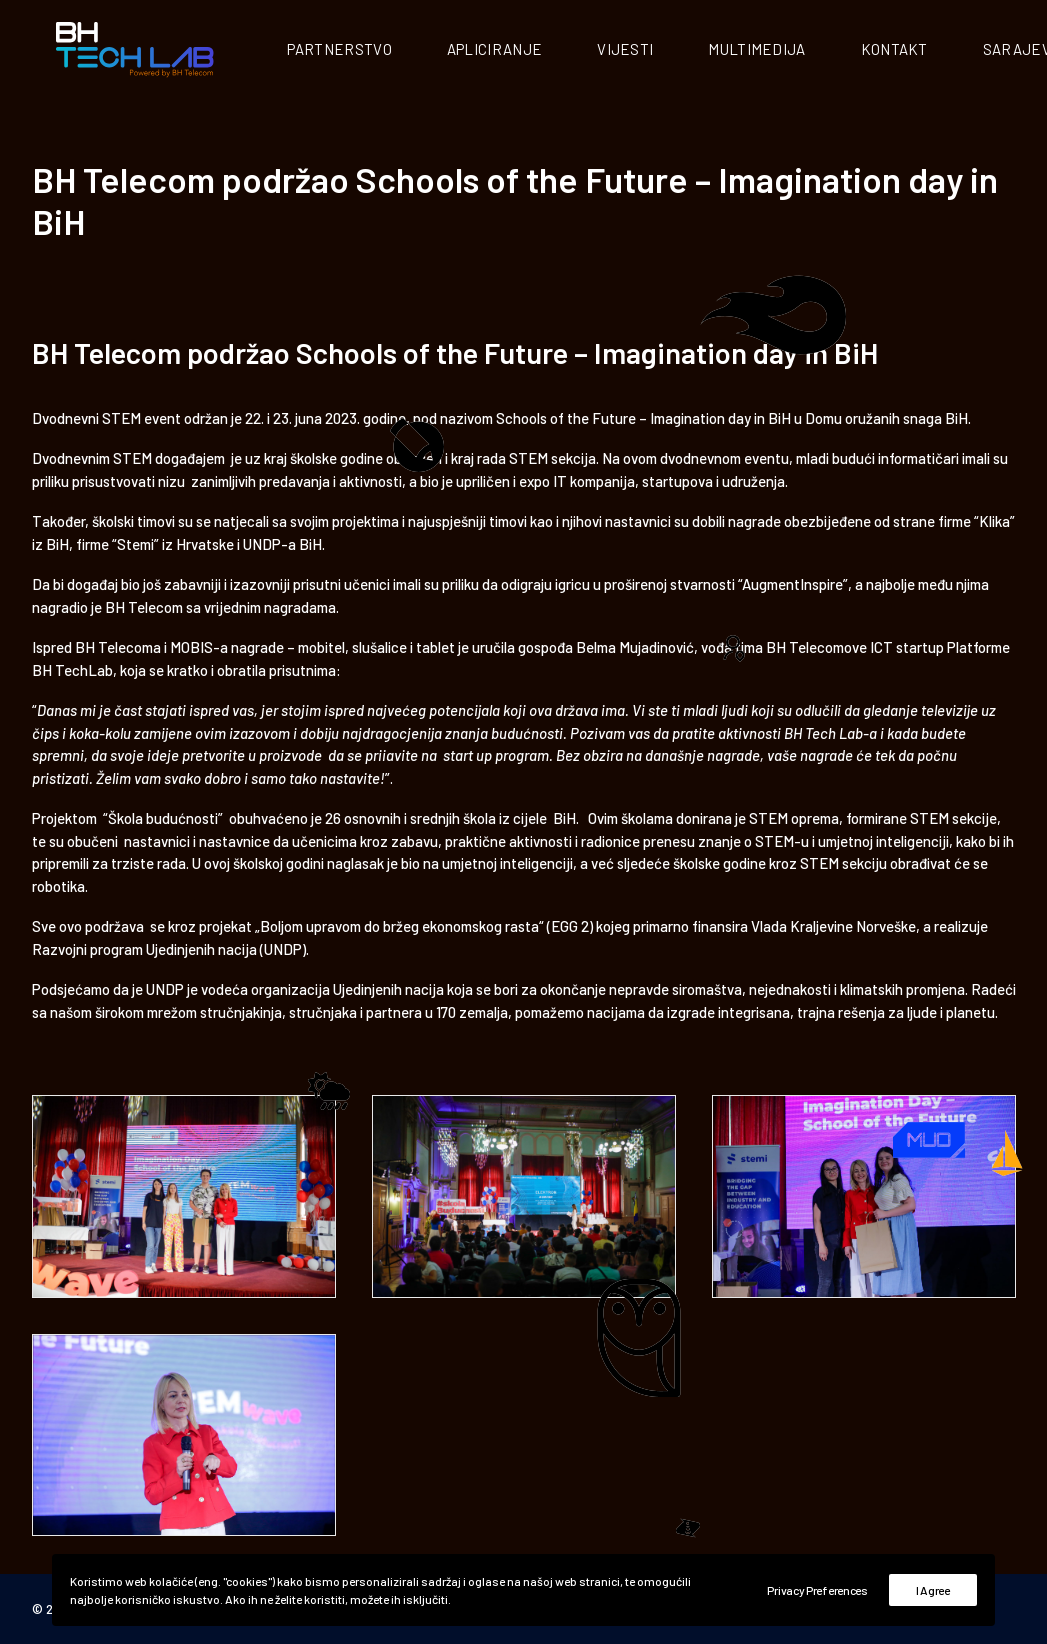 The width and height of the screenshot is (1047, 1644). What do you see at coordinates (1007, 1153) in the screenshot?
I see `istio service mesh logo` at bounding box center [1007, 1153].